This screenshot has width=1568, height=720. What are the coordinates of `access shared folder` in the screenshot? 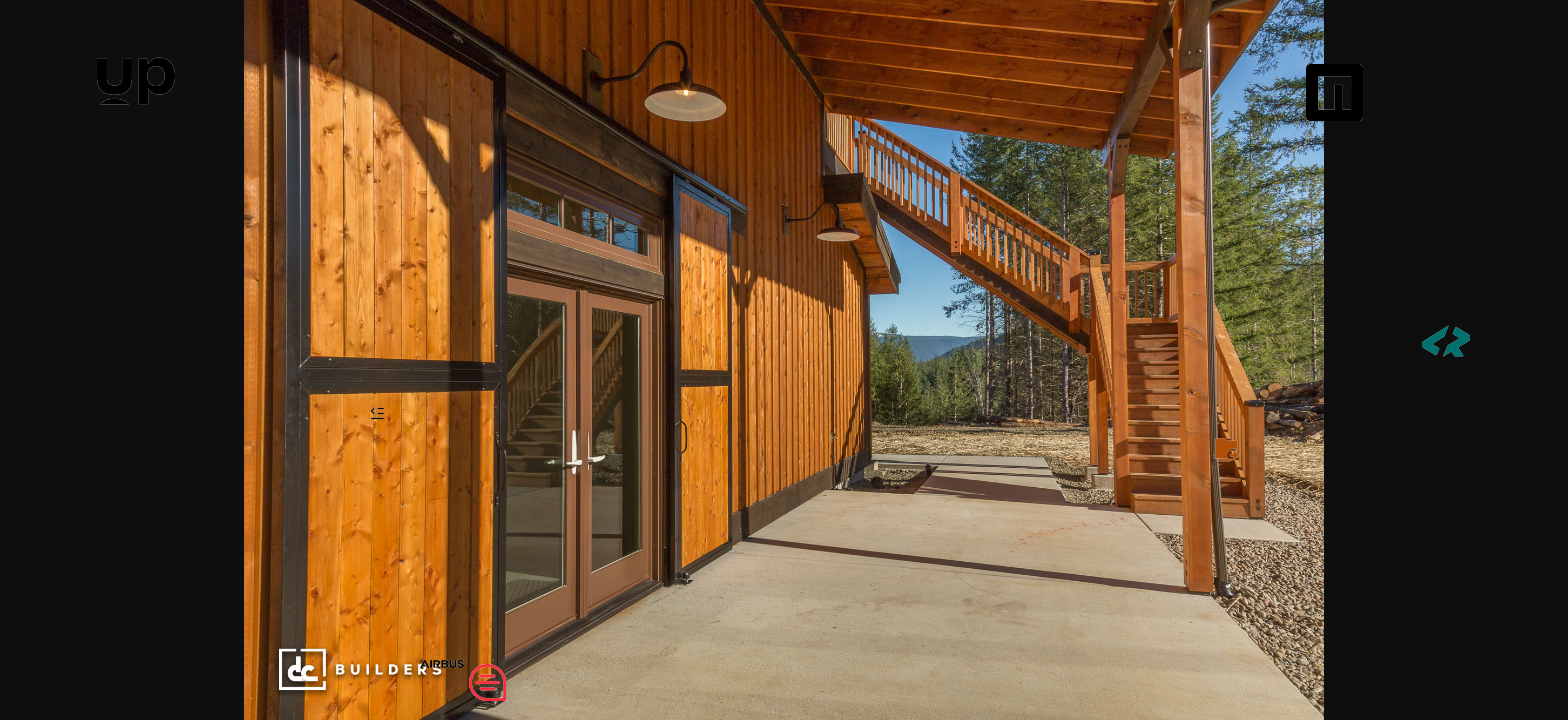 It's located at (1226, 448).